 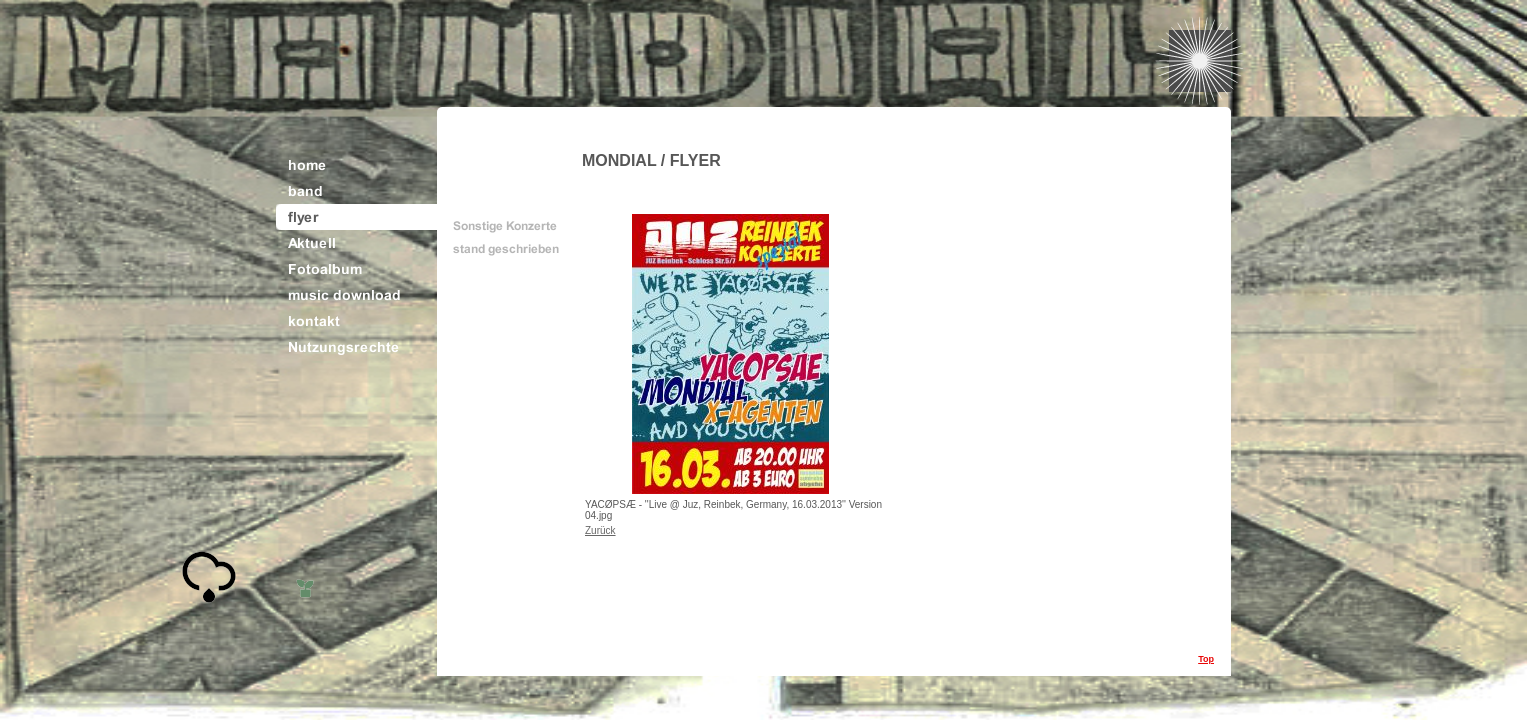 What do you see at coordinates (305, 588) in the screenshot?
I see `access plant care or gardening features` at bounding box center [305, 588].